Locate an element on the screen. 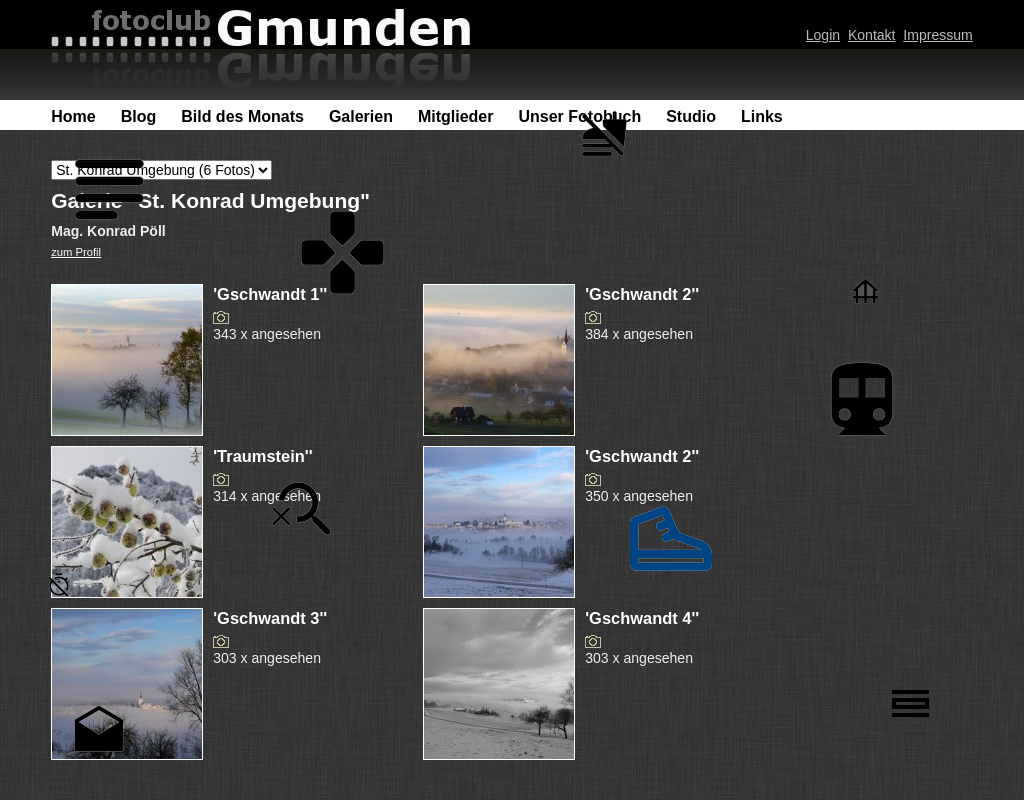 The width and height of the screenshot is (1024, 800). switch to day view in calendar is located at coordinates (910, 702).